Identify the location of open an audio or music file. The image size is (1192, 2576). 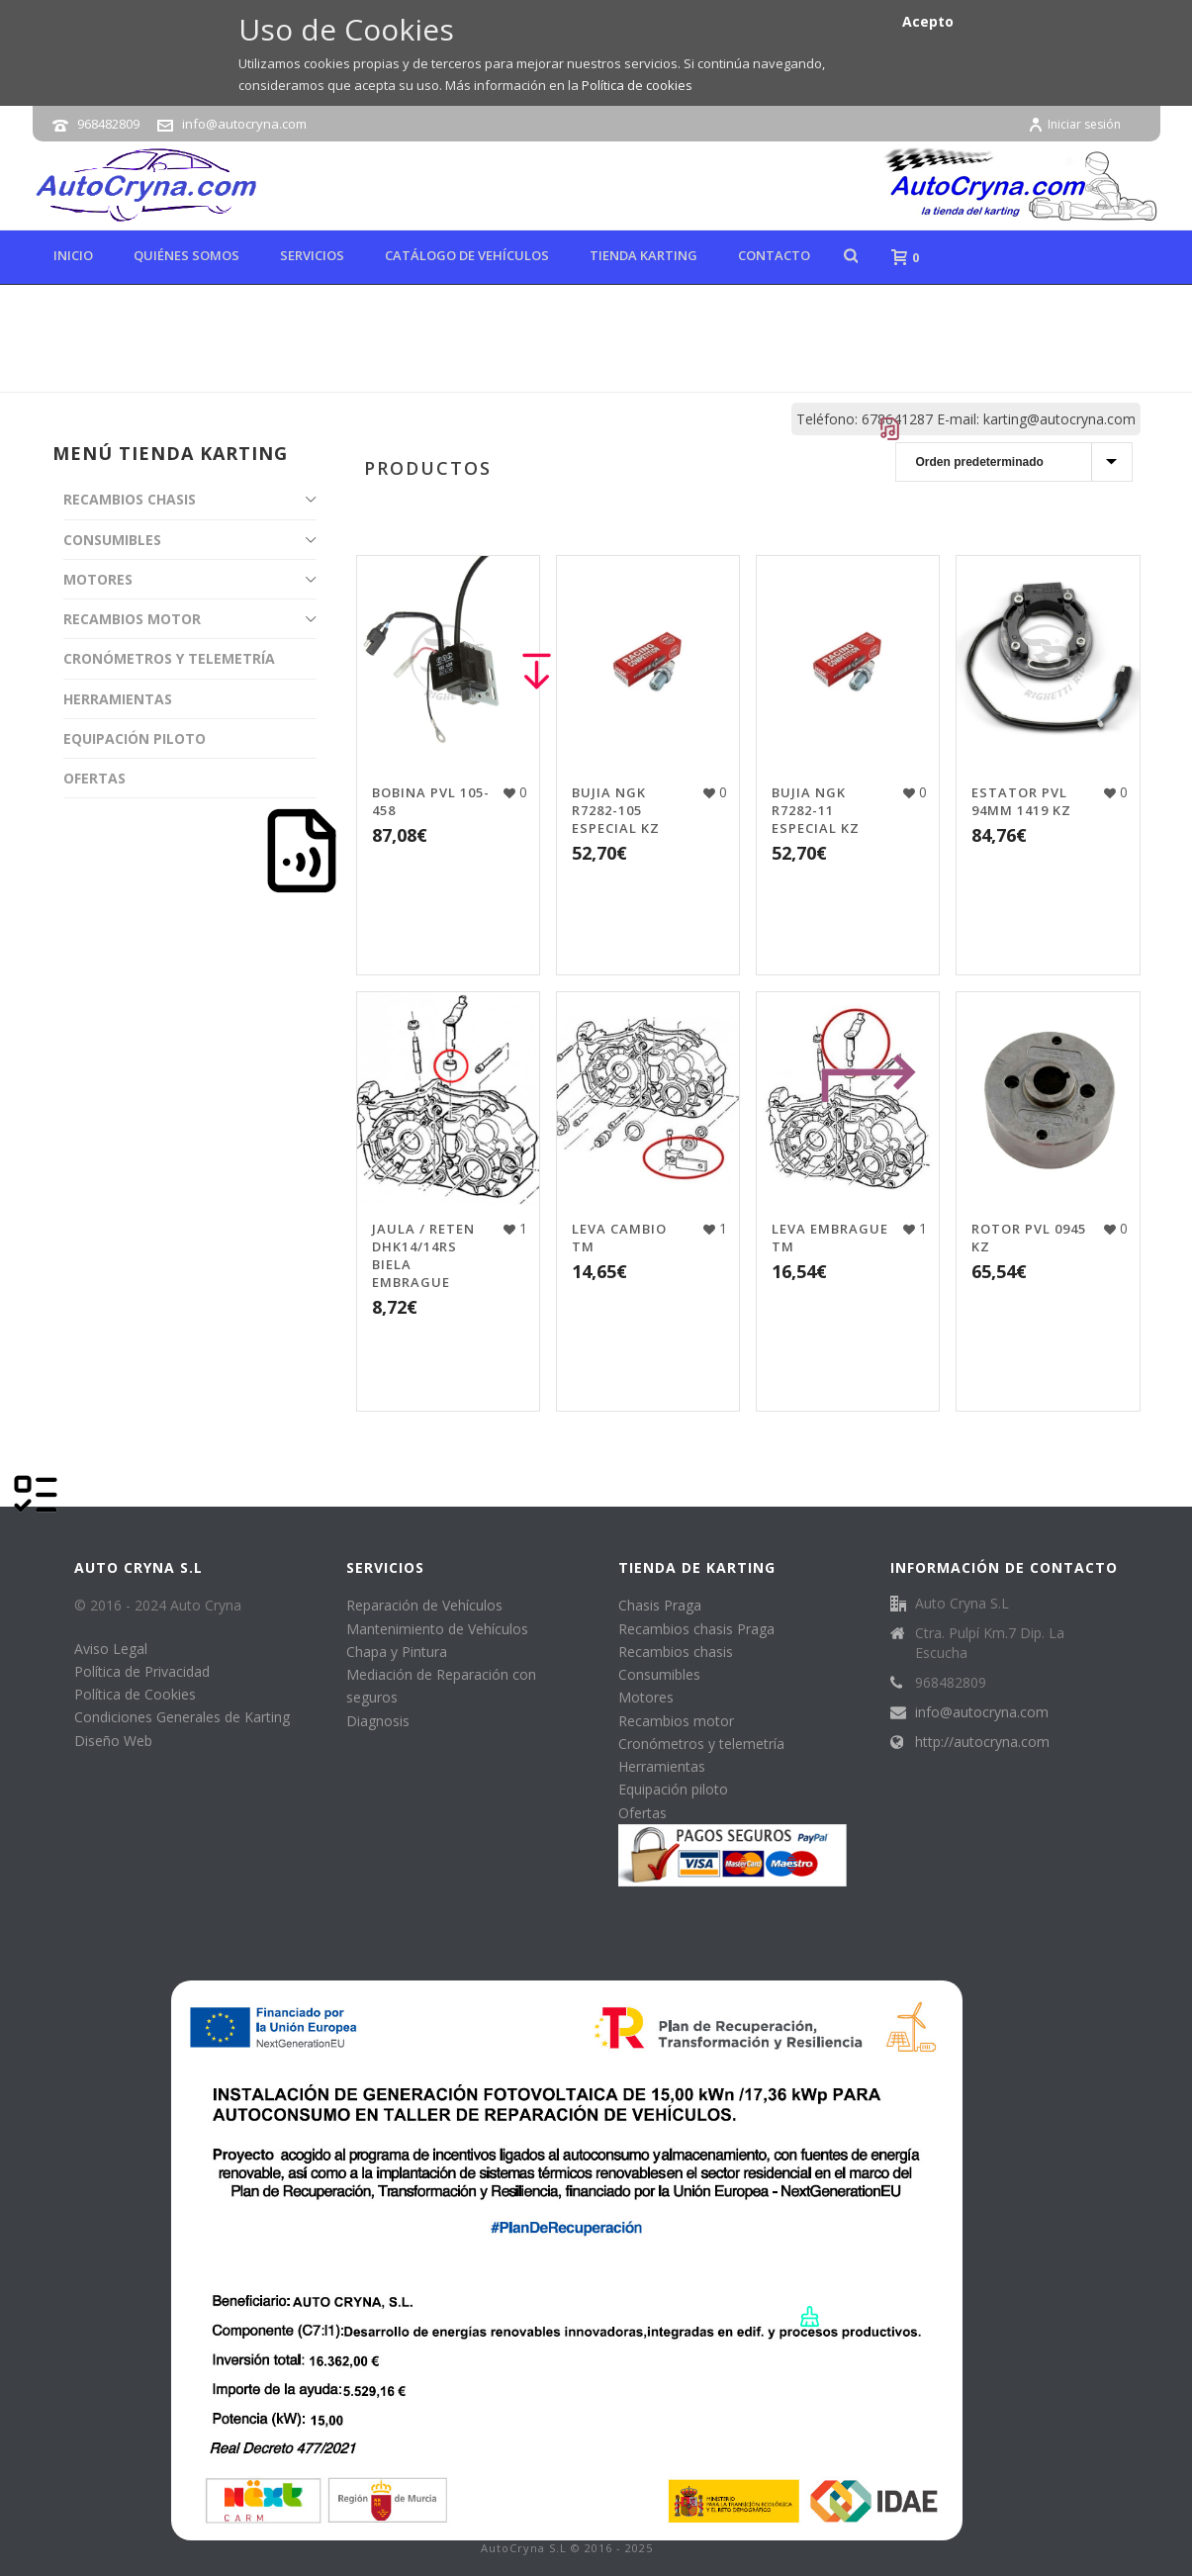
(889, 428).